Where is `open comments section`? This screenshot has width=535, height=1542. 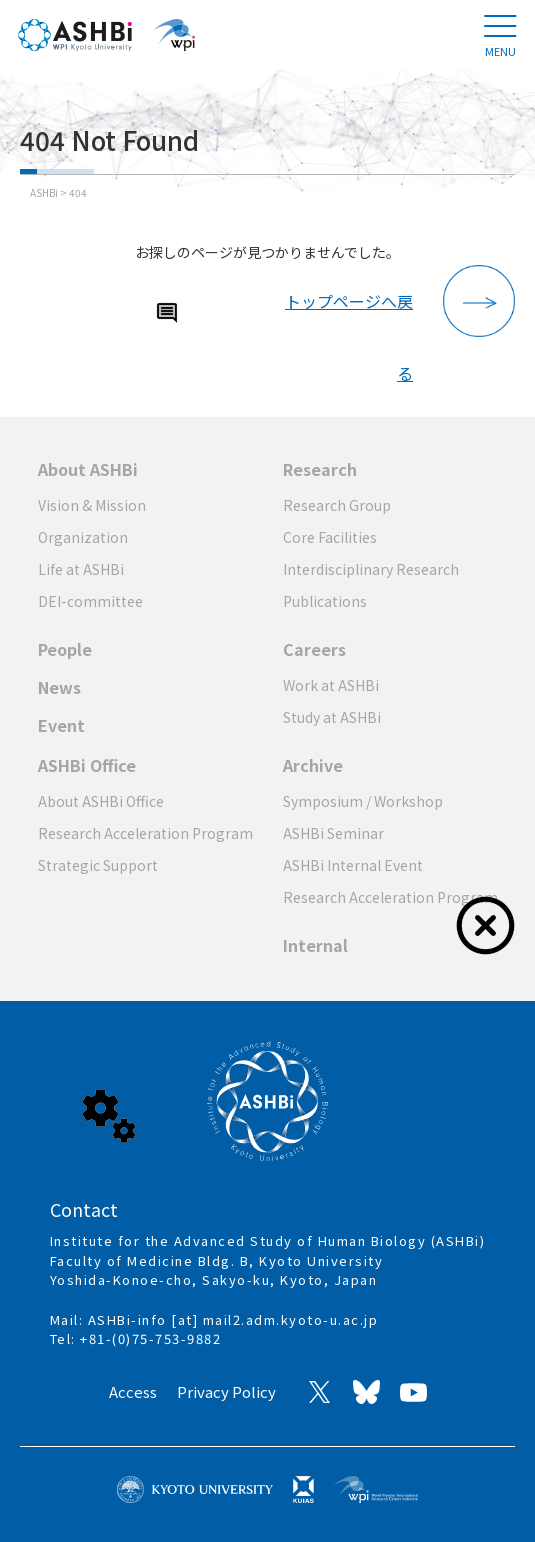
open comments section is located at coordinates (167, 313).